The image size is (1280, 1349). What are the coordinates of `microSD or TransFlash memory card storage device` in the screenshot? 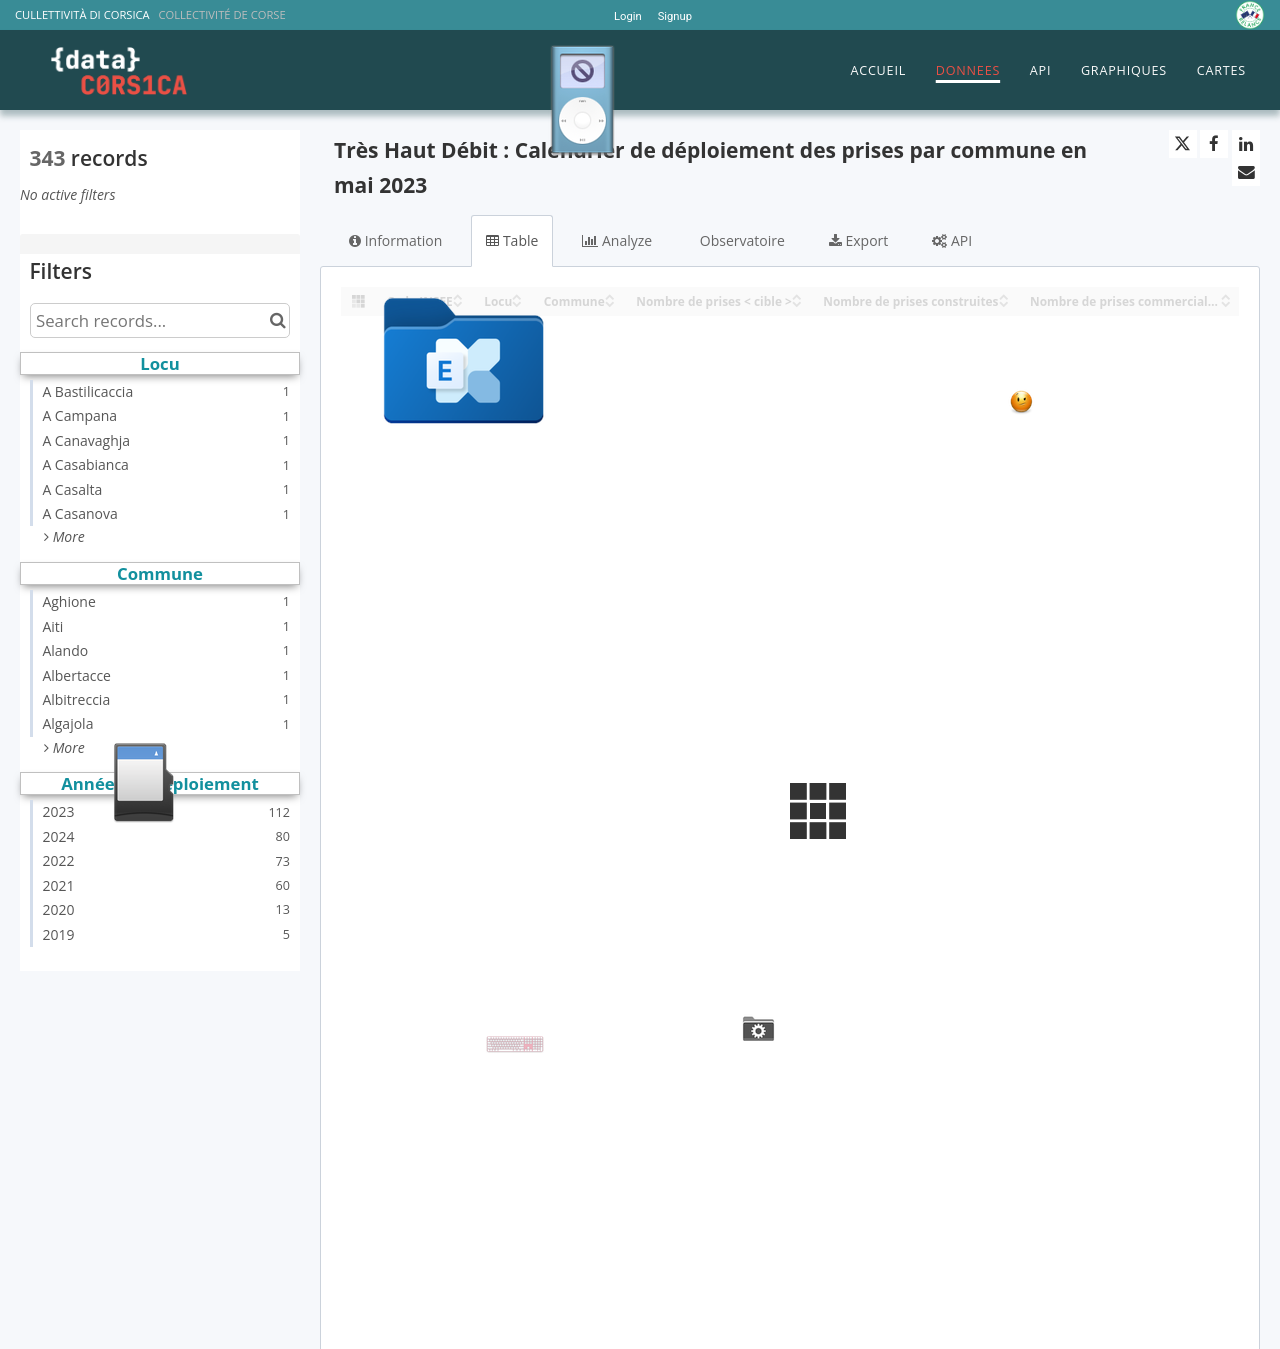 It's located at (145, 783).